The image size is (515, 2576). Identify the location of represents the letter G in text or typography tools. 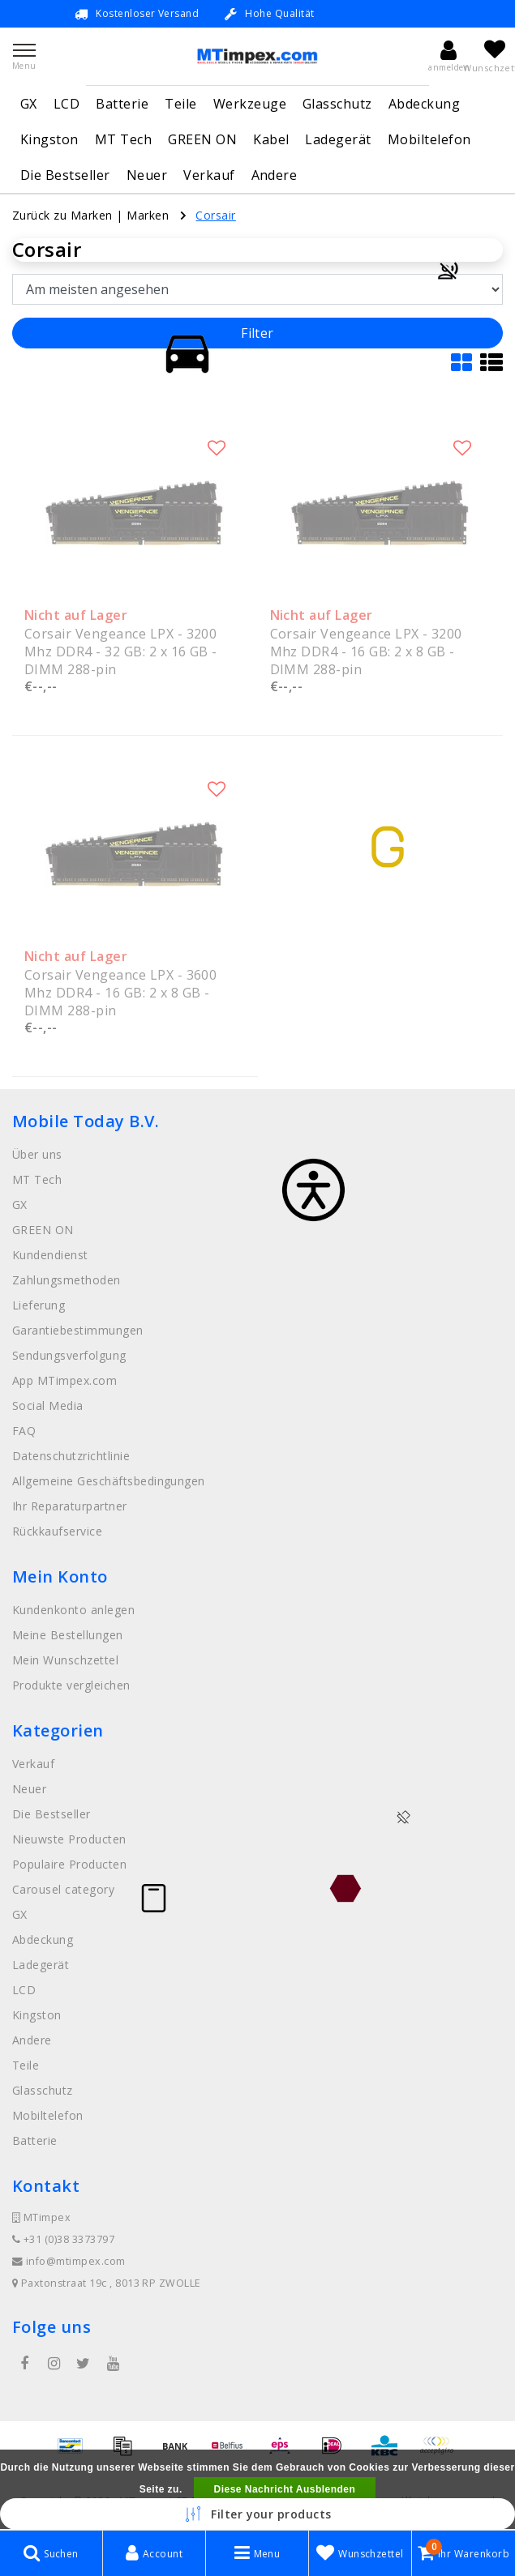
(388, 847).